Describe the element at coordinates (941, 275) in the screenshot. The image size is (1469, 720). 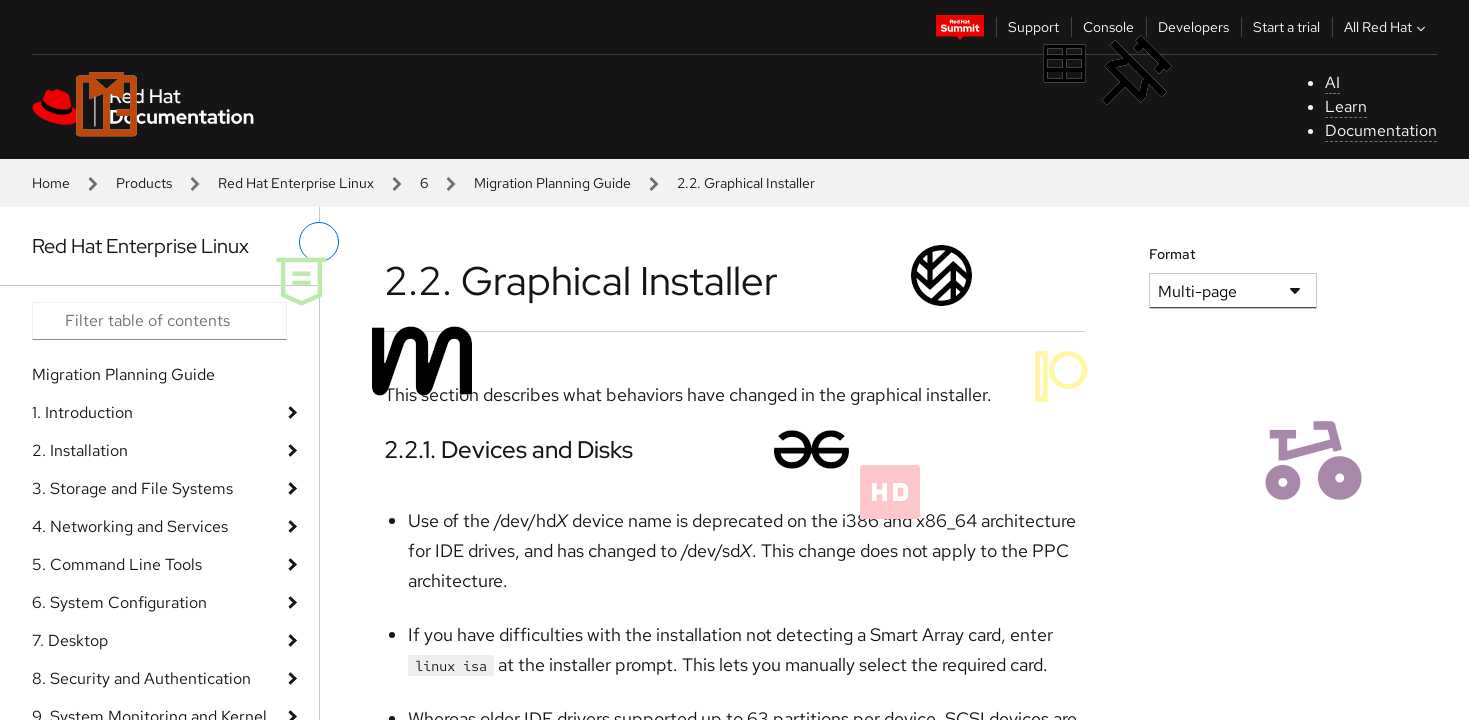
I see `wasabi cloud storage service logo` at that location.